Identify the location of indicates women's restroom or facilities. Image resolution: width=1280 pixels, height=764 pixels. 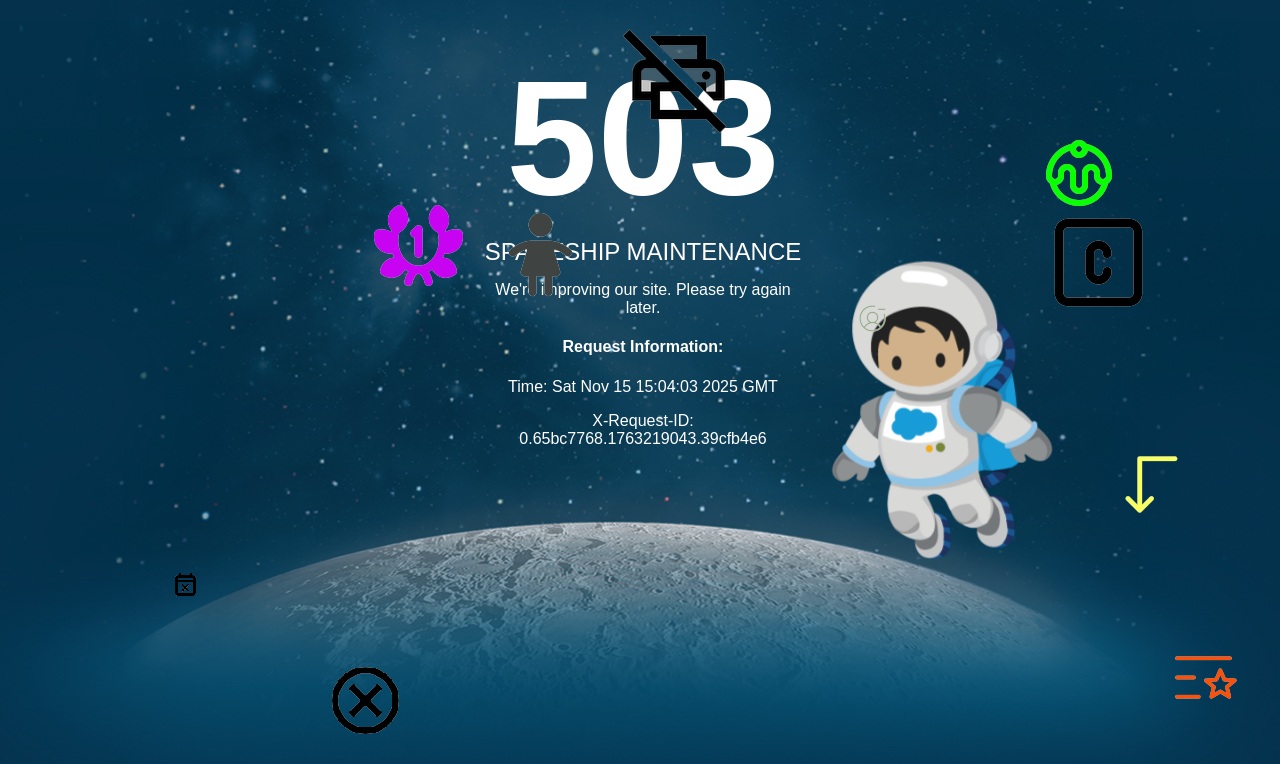
(540, 256).